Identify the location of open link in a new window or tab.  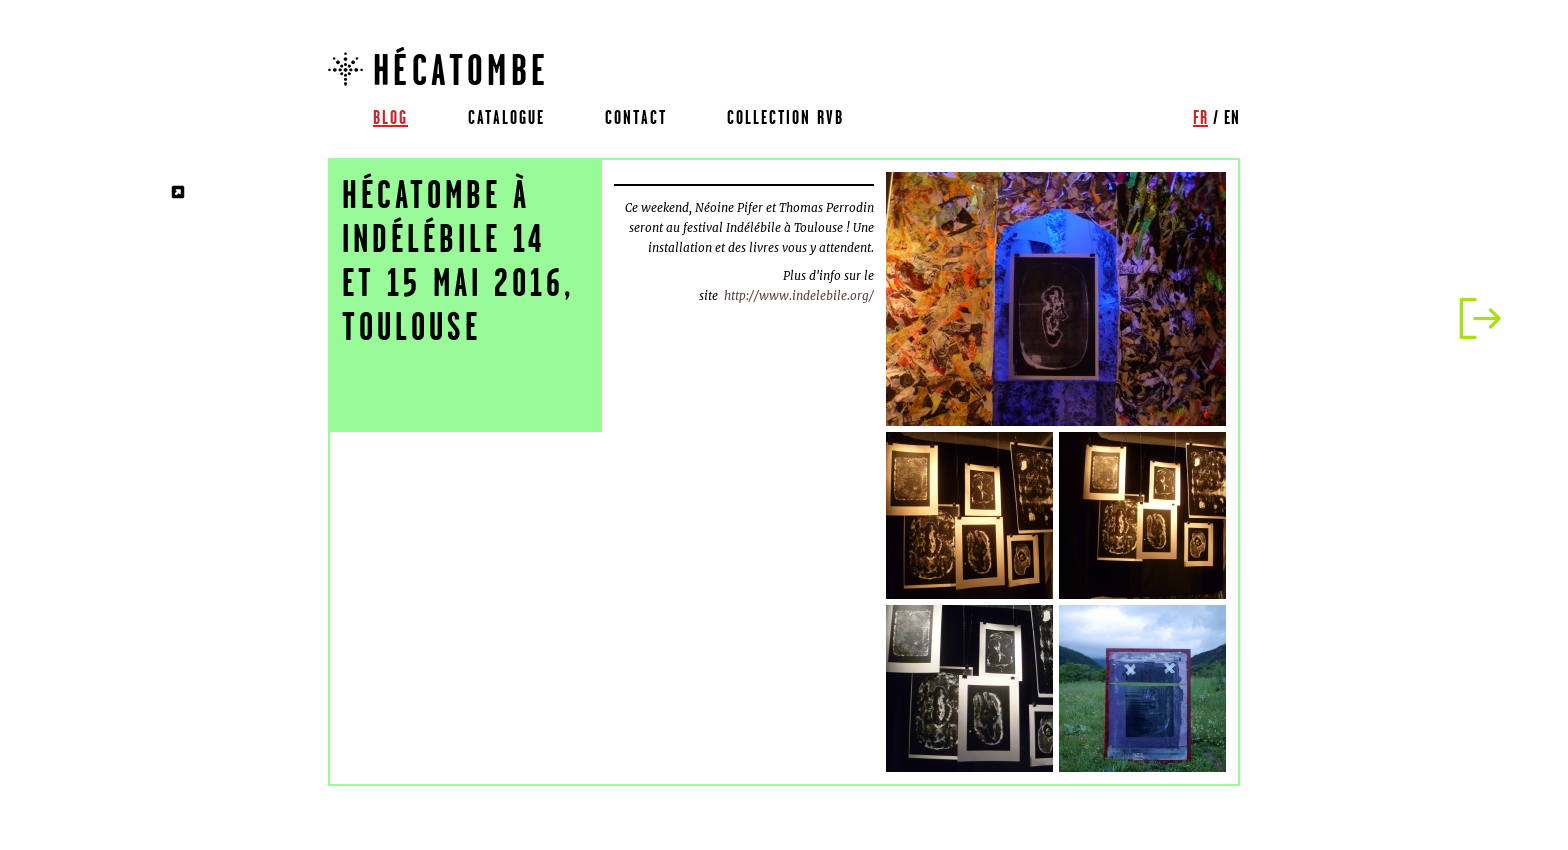
(178, 192).